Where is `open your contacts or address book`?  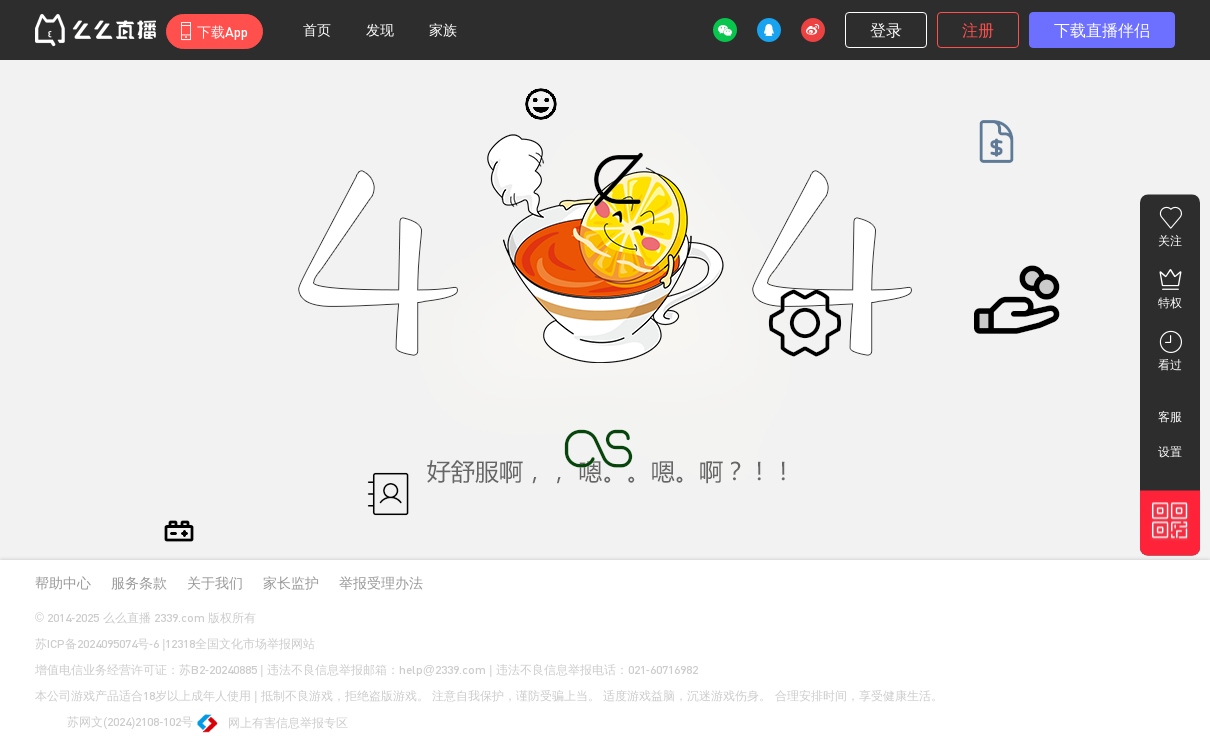 open your contacts or address book is located at coordinates (389, 494).